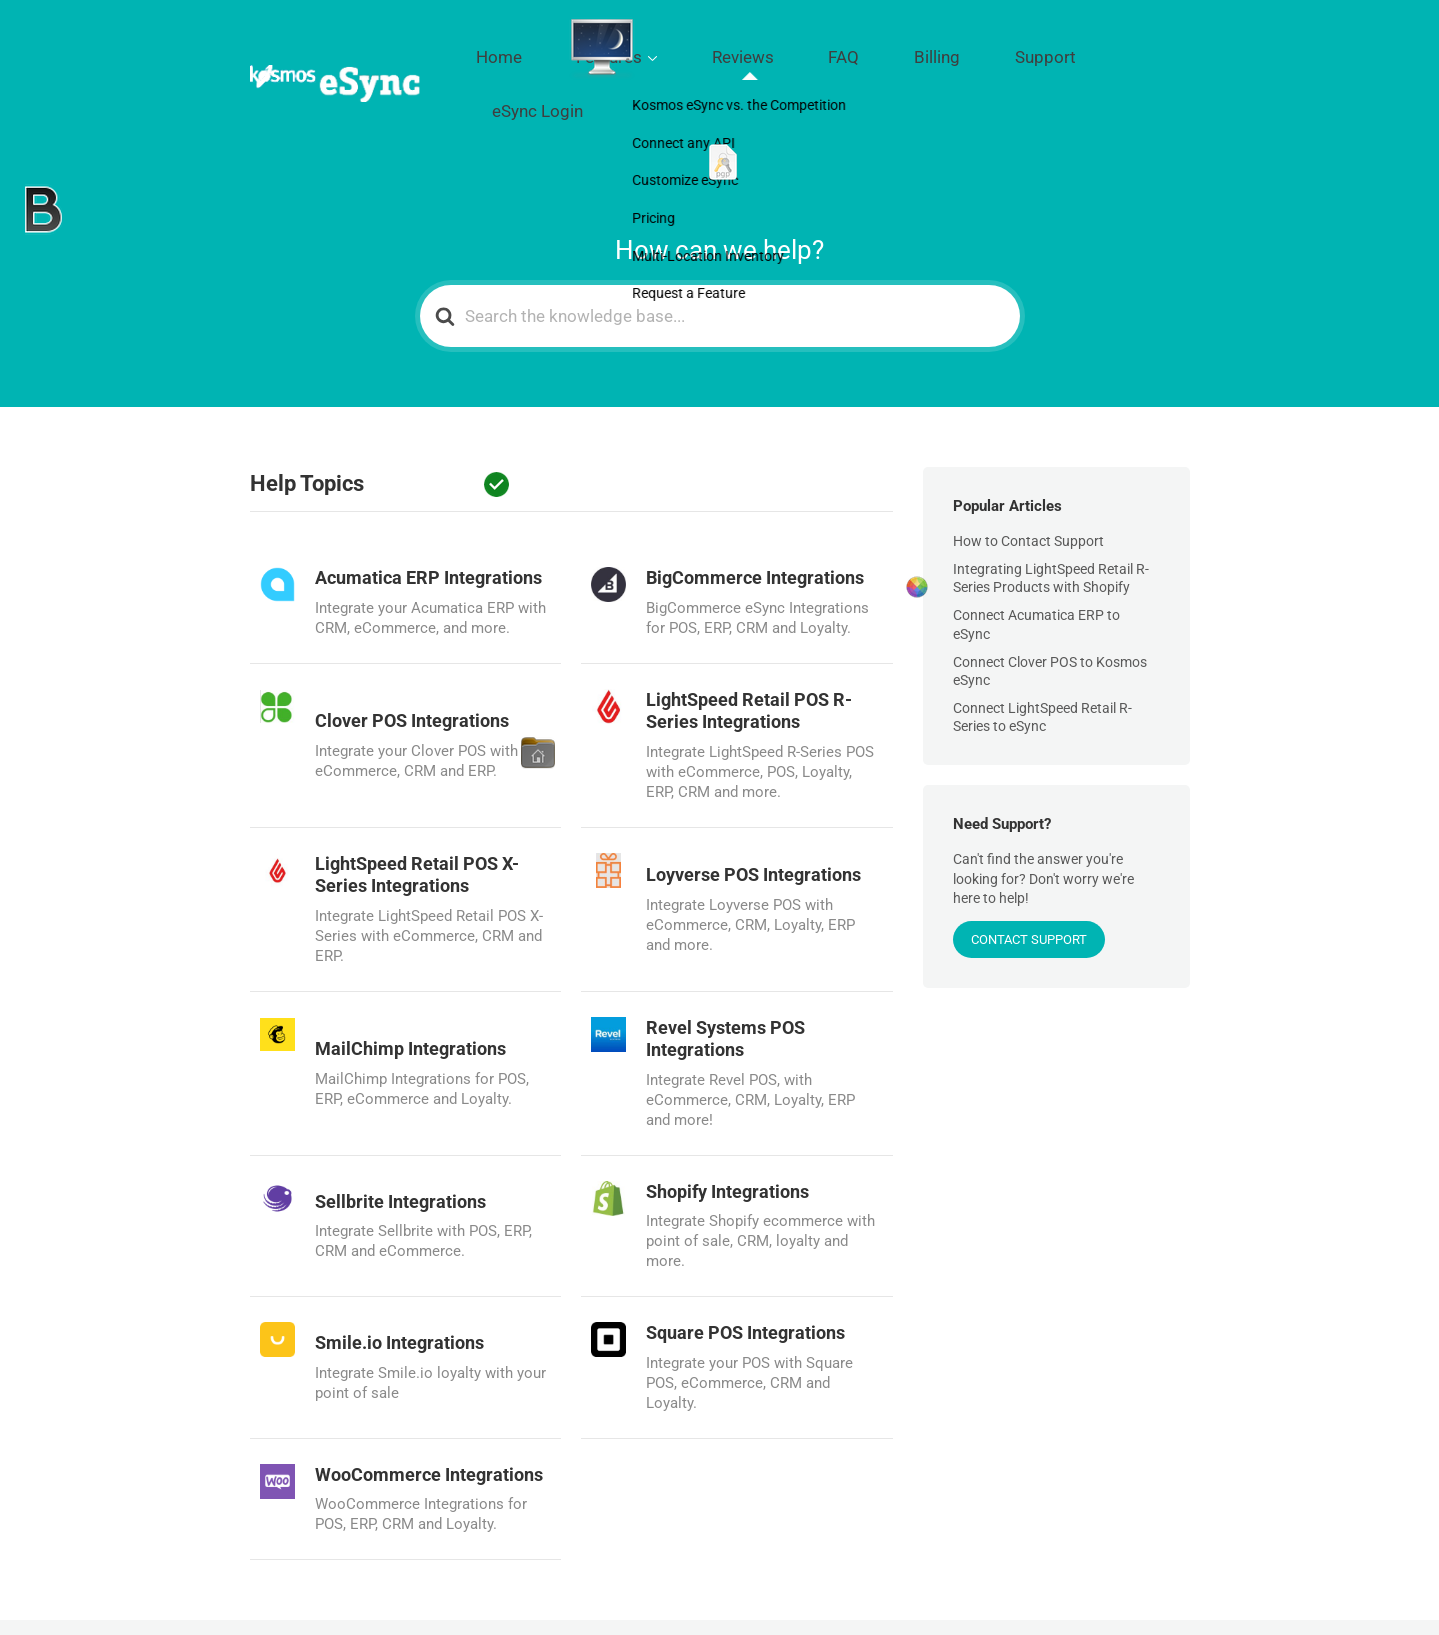 This screenshot has width=1439, height=1635. What do you see at coordinates (602, 46) in the screenshot?
I see `access screensaver settings` at bounding box center [602, 46].